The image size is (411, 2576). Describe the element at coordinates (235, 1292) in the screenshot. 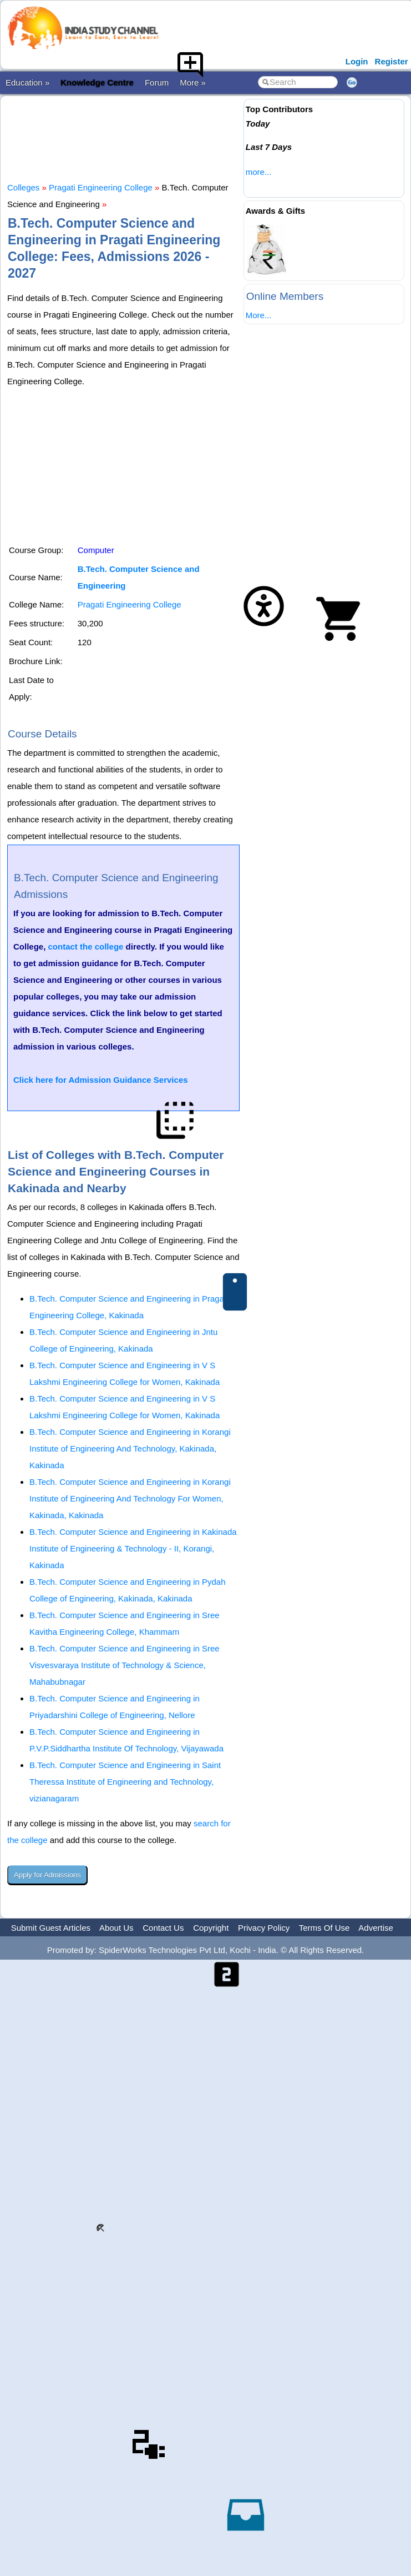

I see `access device camera from mobile` at that location.